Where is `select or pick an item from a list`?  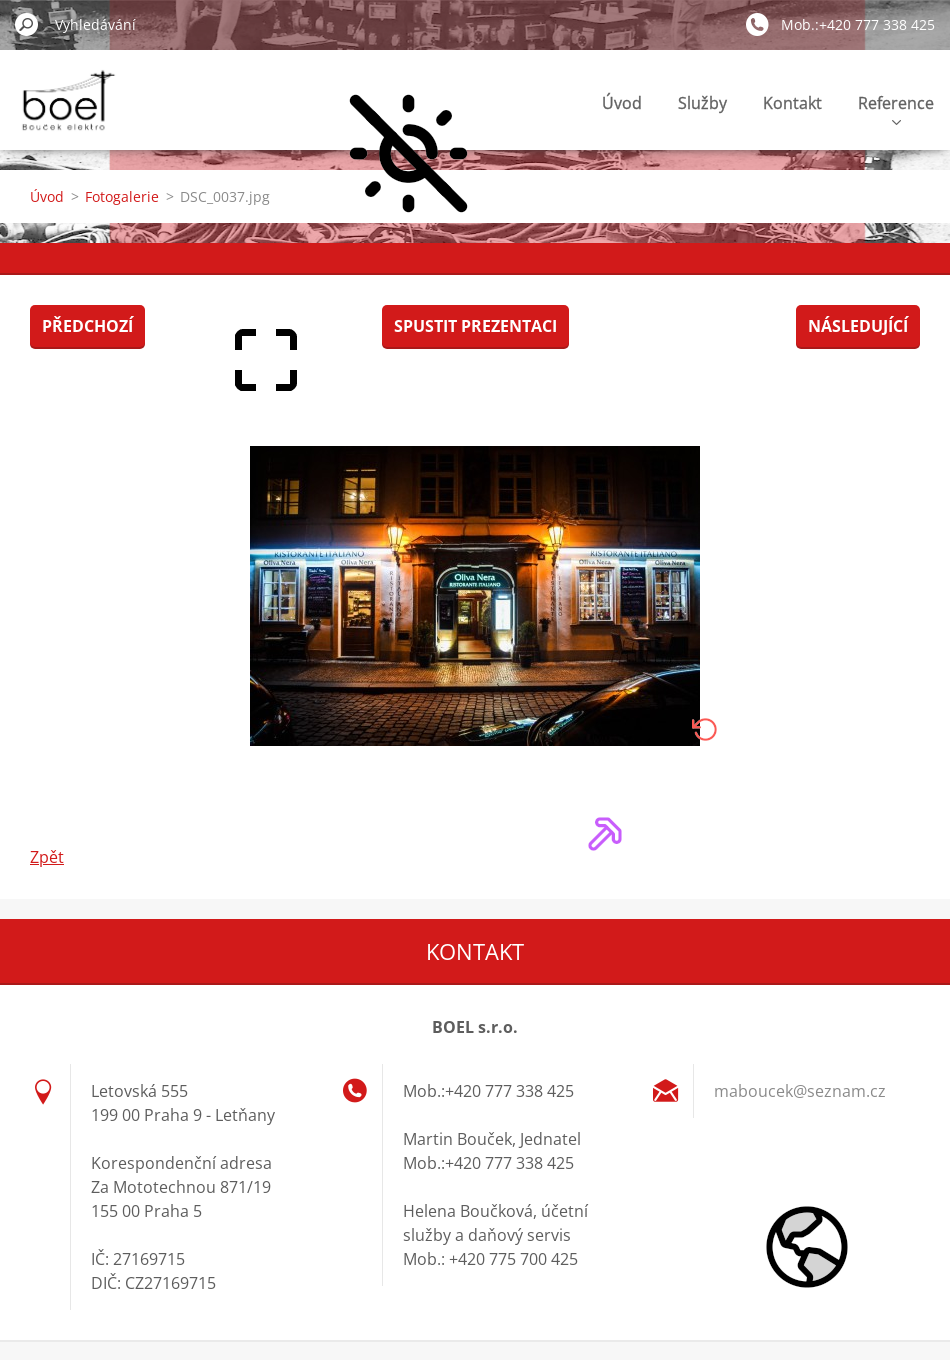
select or pick an item from a list is located at coordinates (605, 834).